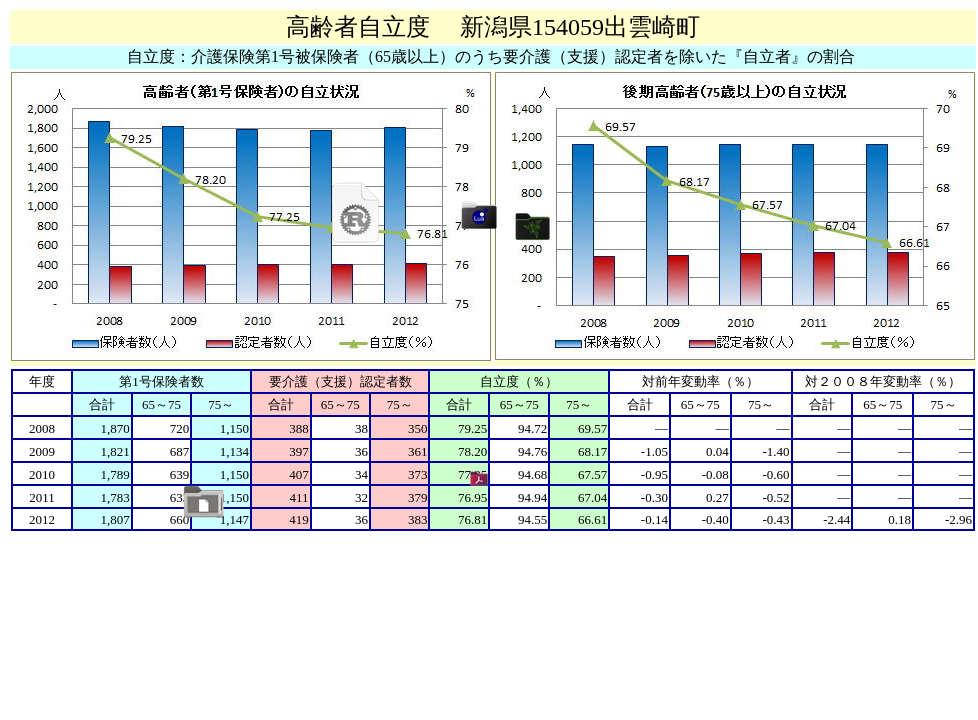 The image size is (978, 720). I want to click on open folder containing adobe acrobat files, so click(479, 479).